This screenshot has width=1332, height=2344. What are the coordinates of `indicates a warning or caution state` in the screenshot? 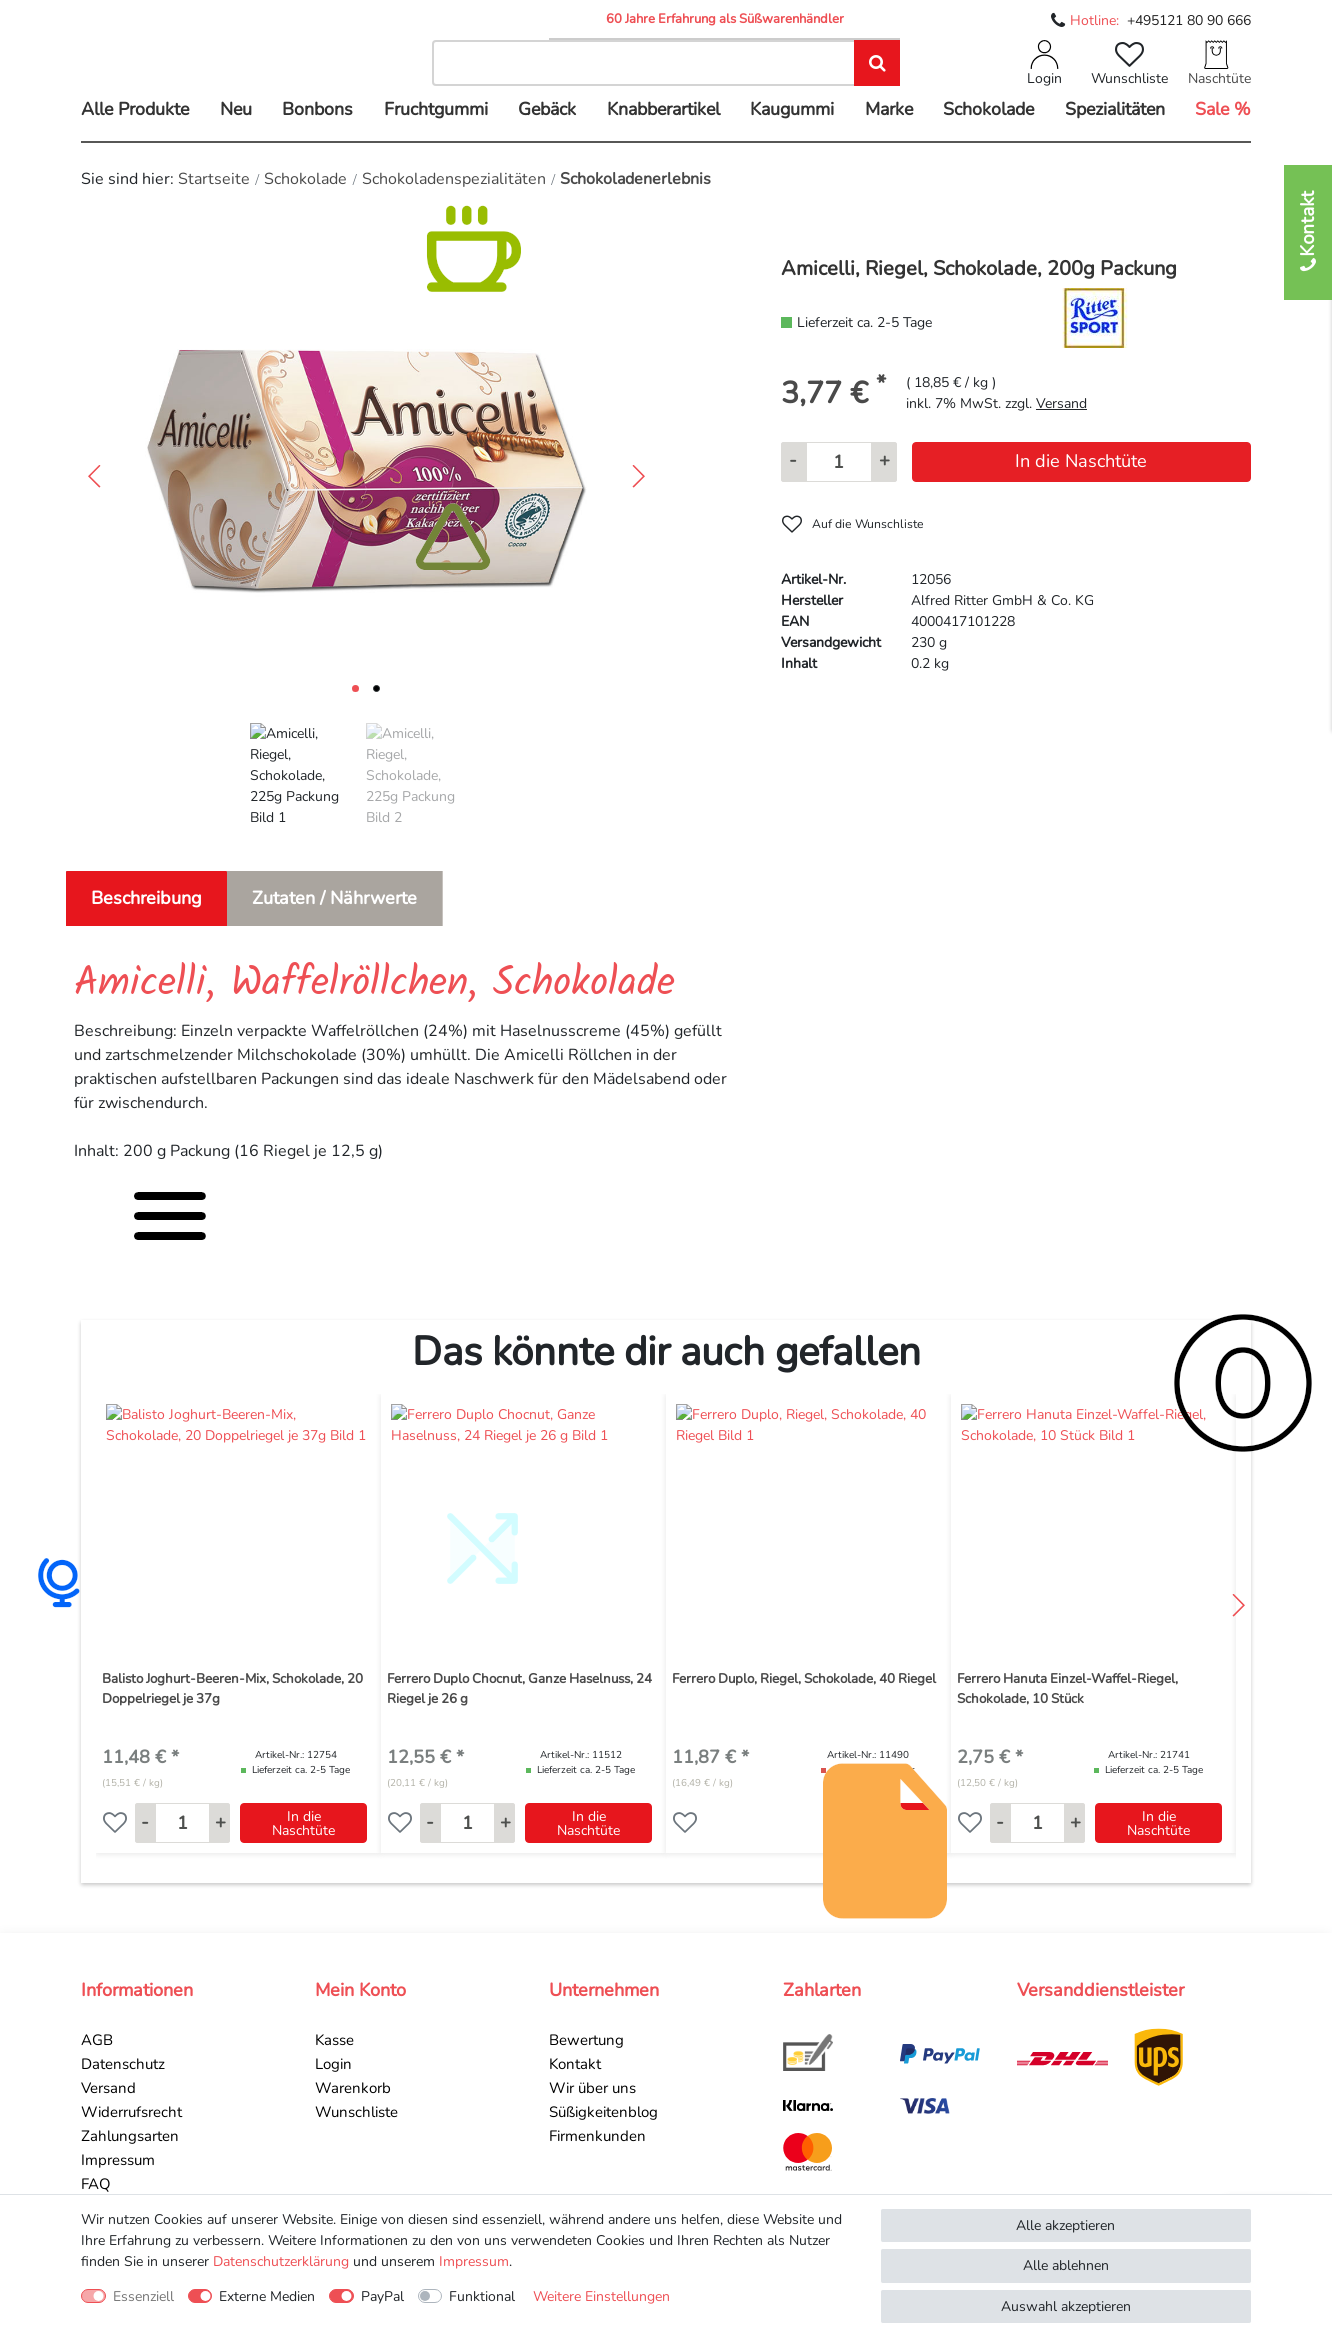 It's located at (453, 538).